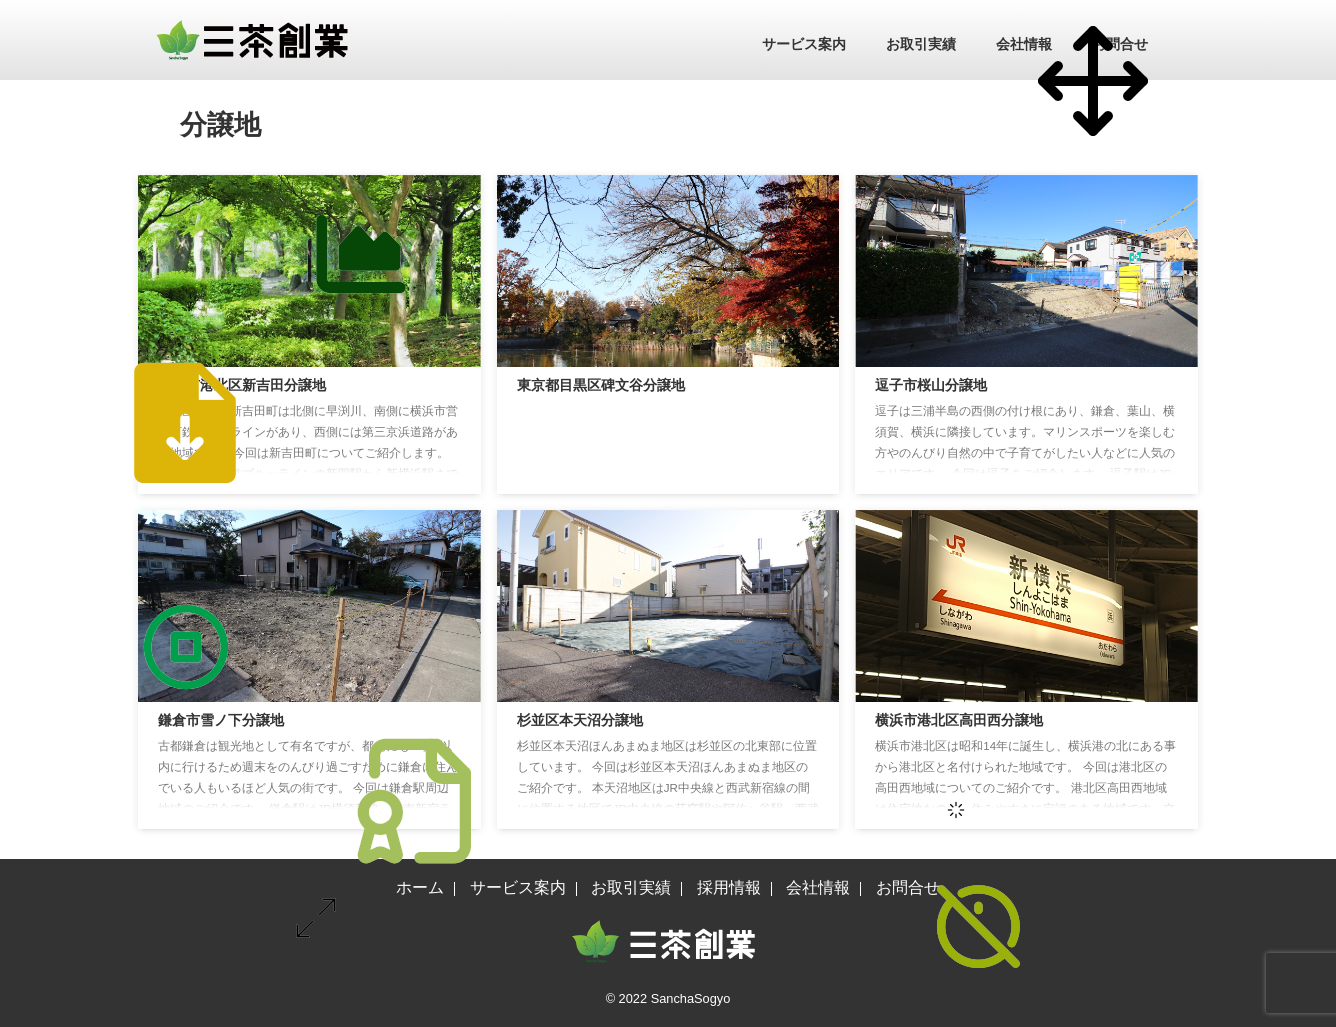 This screenshot has width=1336, height=1027. What do you see at coordinates (186, 647) in the screenshot?
I see `stop media playback` at bounding box center [186, 647].